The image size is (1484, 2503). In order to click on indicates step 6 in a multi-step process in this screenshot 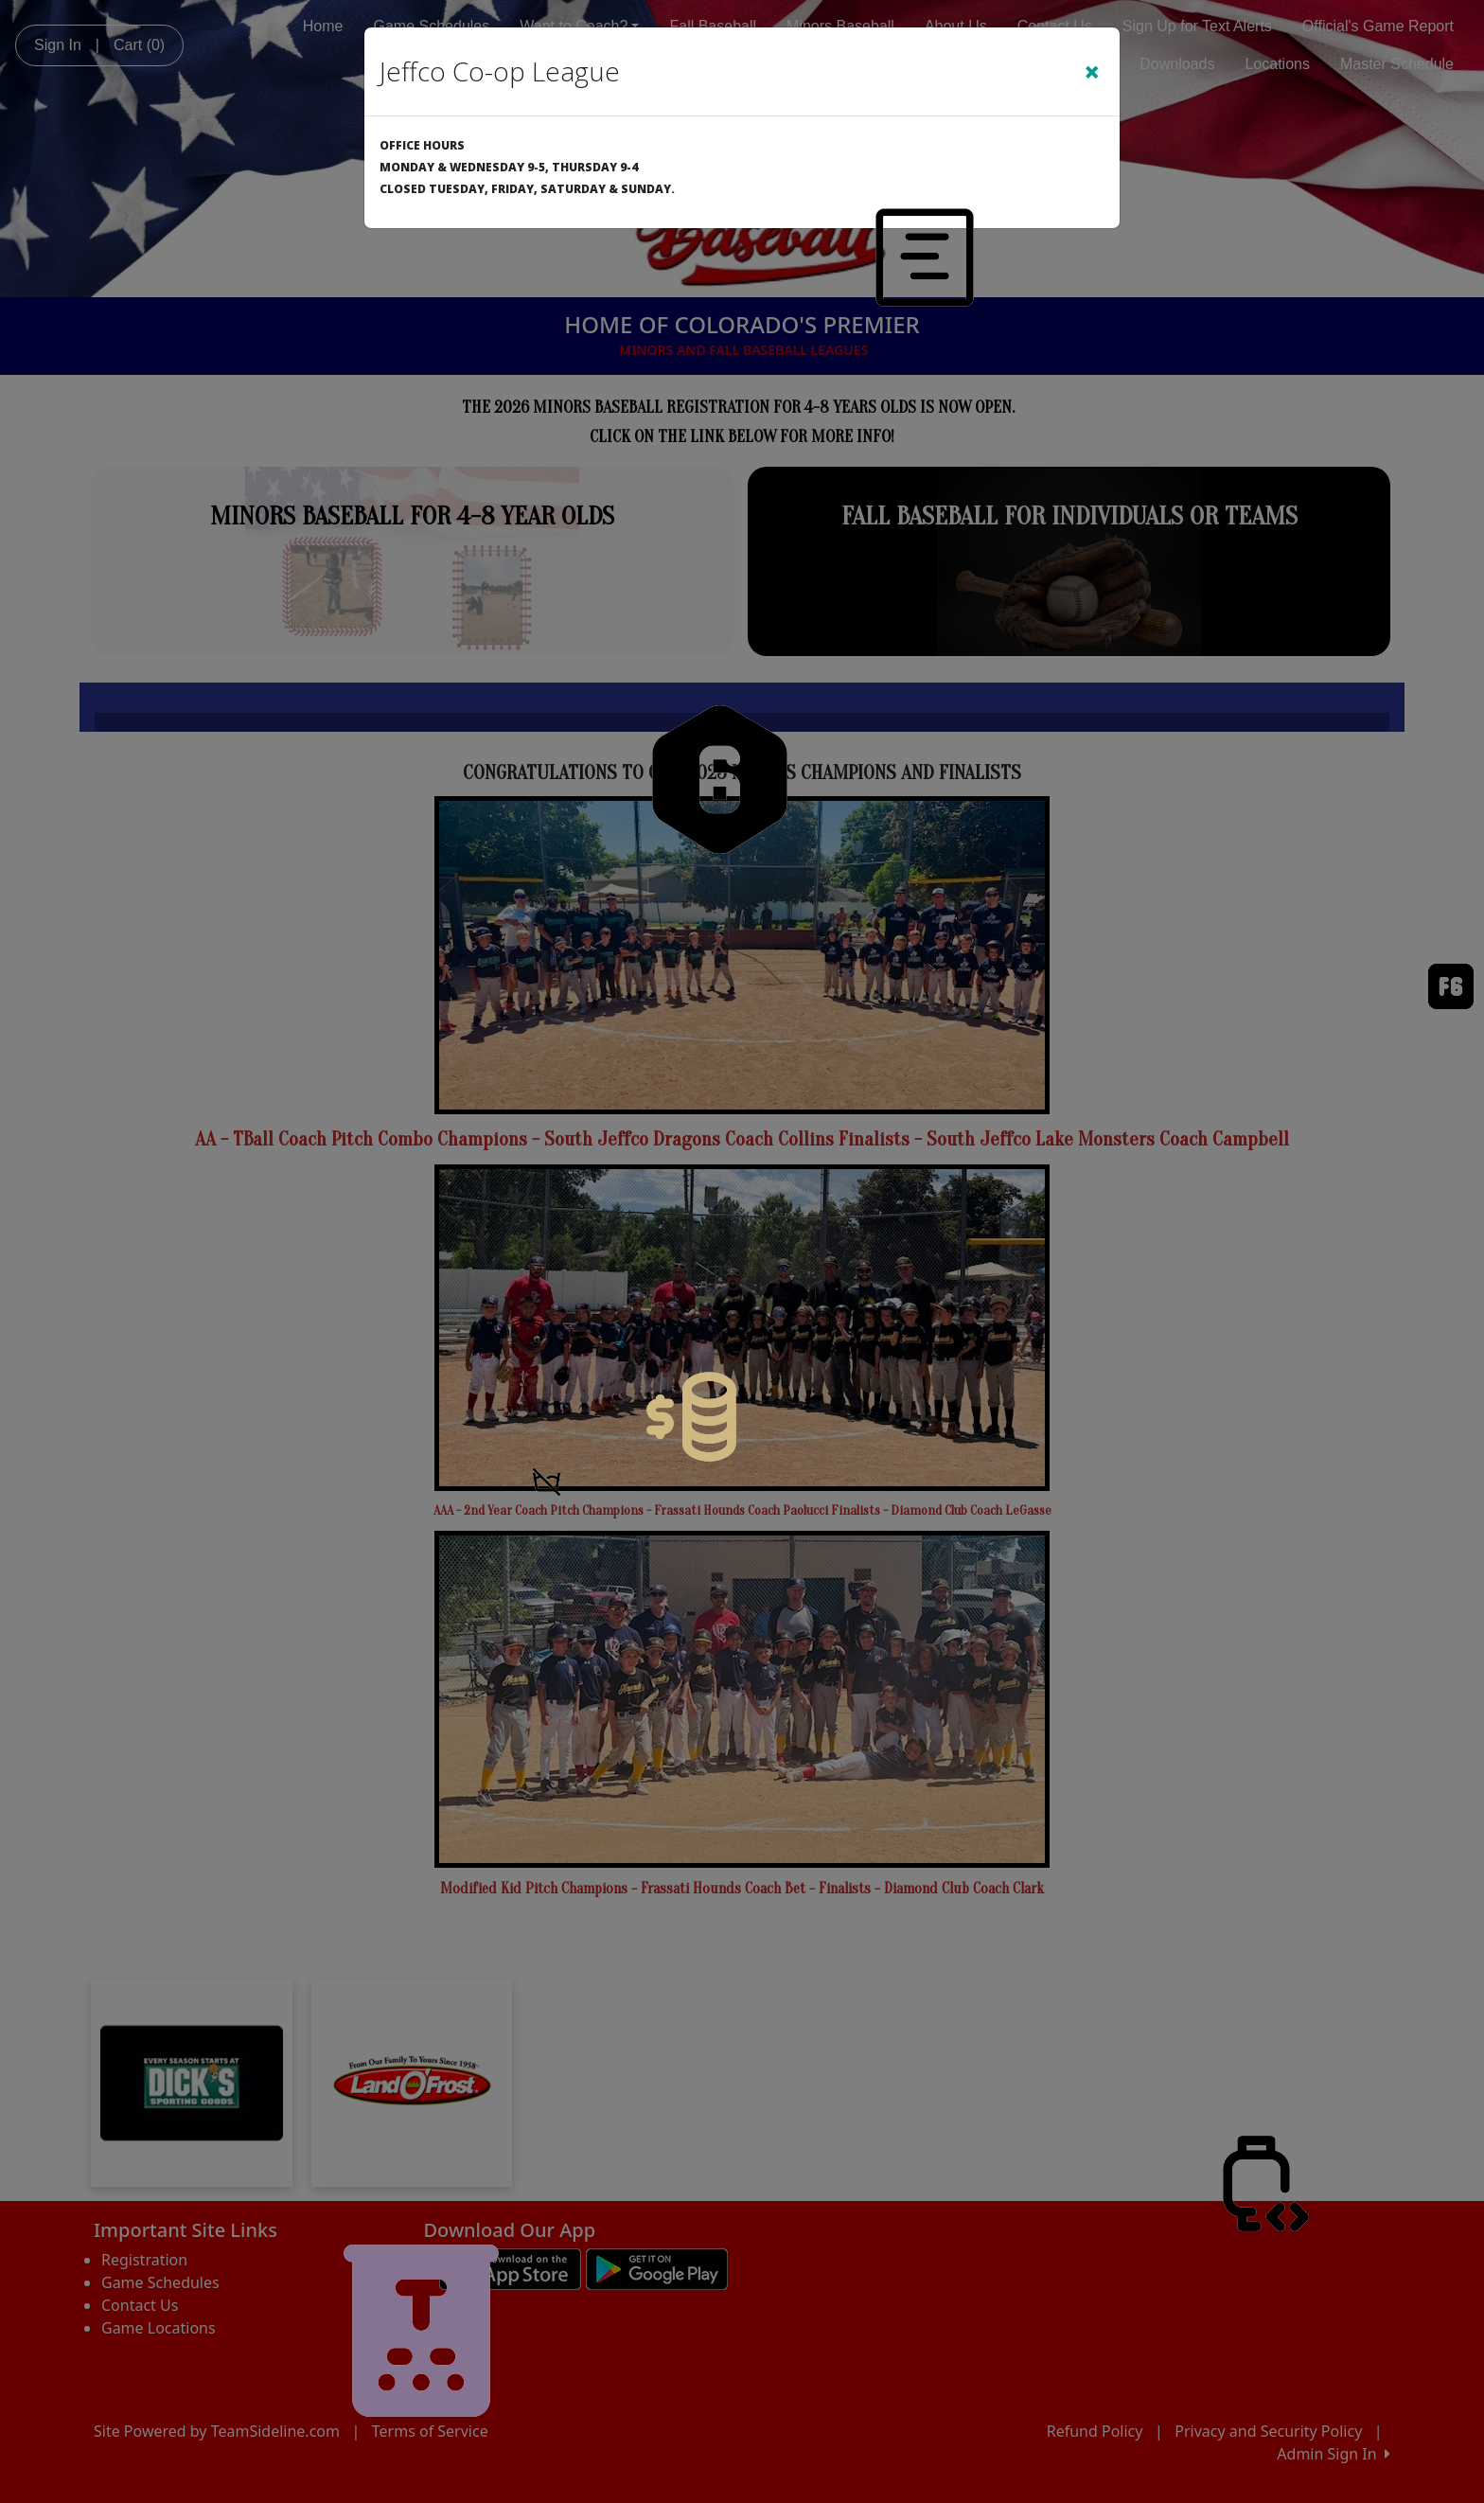, I will do `click(719, 779)`.